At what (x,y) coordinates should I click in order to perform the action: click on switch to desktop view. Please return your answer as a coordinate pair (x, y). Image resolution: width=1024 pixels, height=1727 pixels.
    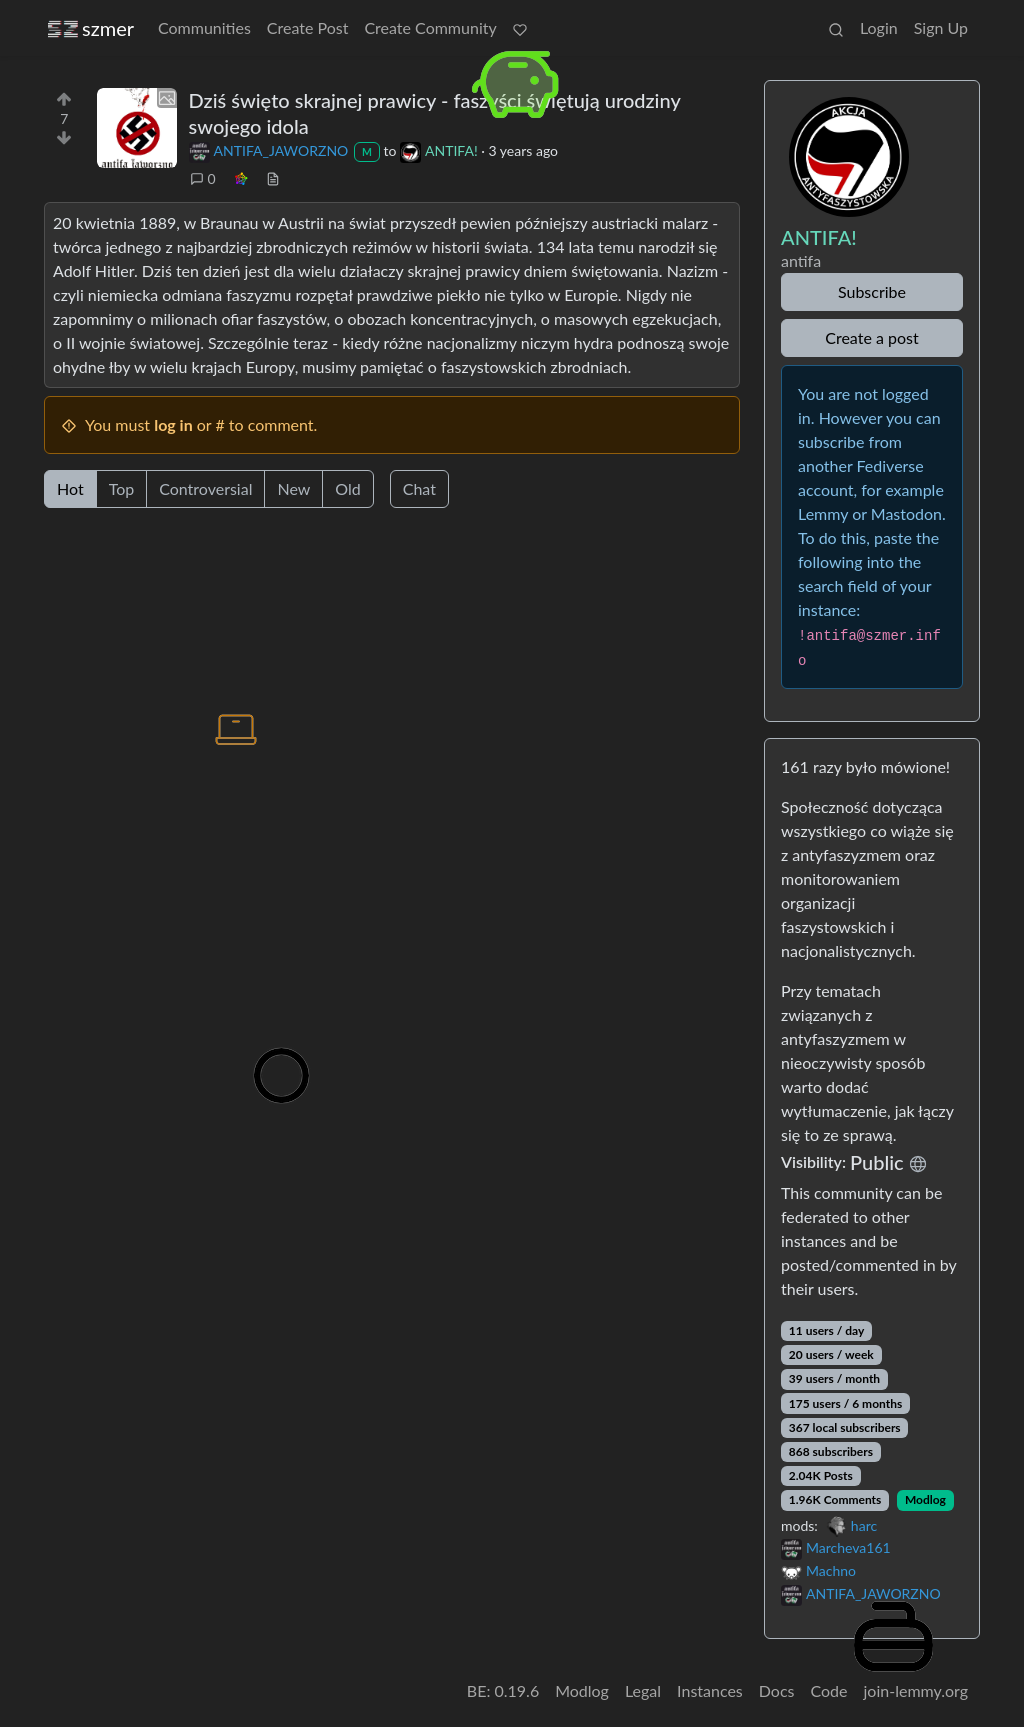
    Looking at the image, I should click on (236, 729).